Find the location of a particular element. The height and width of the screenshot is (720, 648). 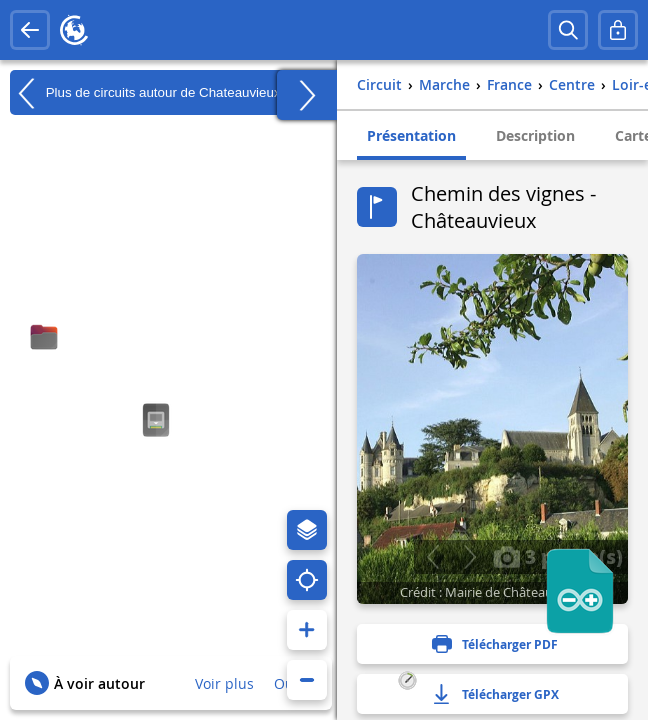

n64 game rom file is located at coordinates (156, 420).